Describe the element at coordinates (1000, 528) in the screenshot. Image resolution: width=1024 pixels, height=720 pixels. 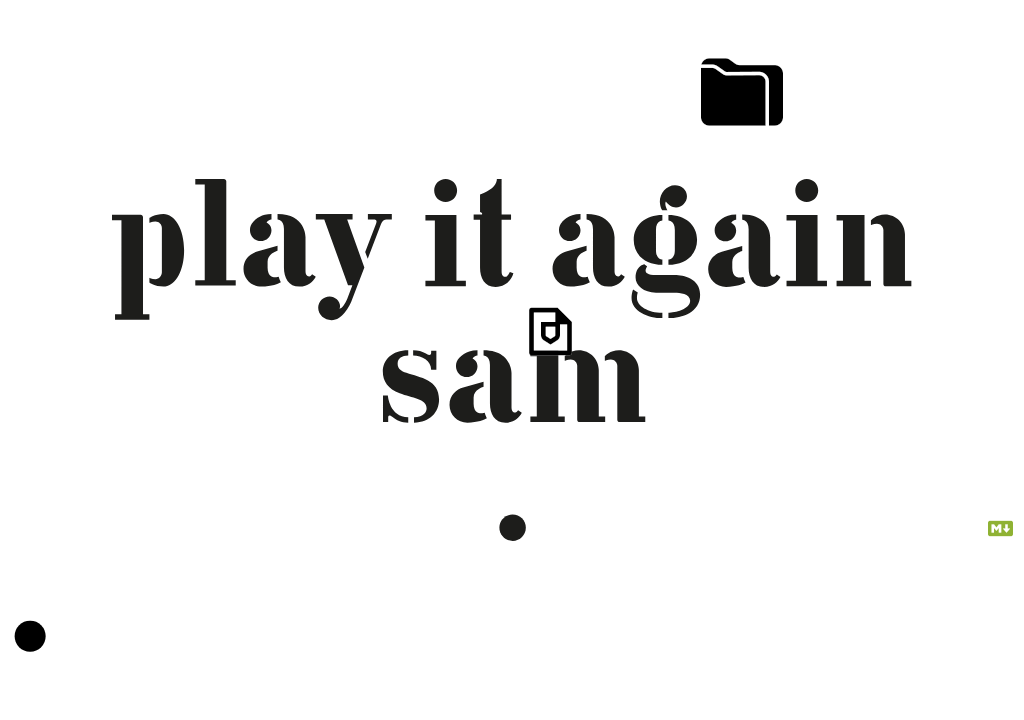
I see `format text using markdown` at that location.